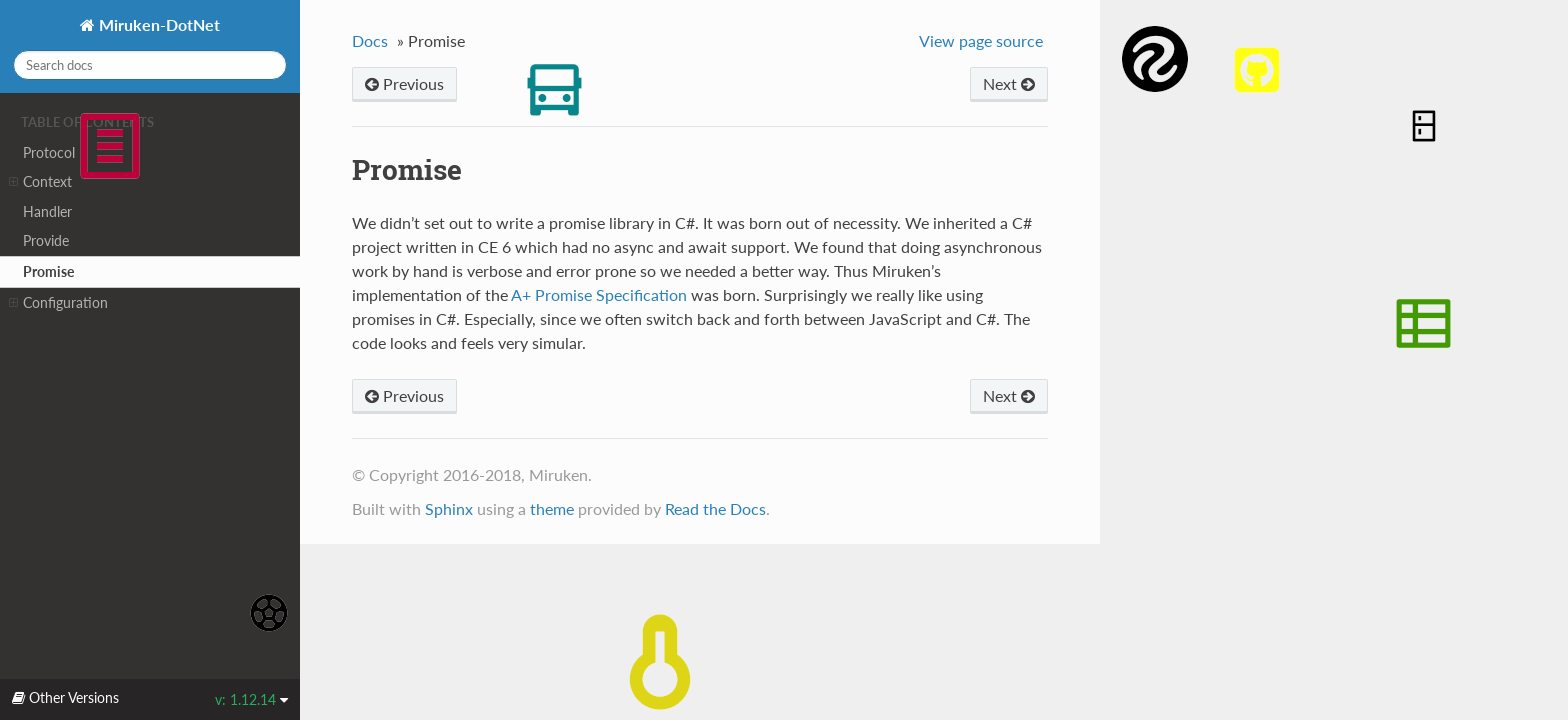 The height and width of the screenshot is (720, 1568). I want to click on view file list or document directory, so click(110, 146).